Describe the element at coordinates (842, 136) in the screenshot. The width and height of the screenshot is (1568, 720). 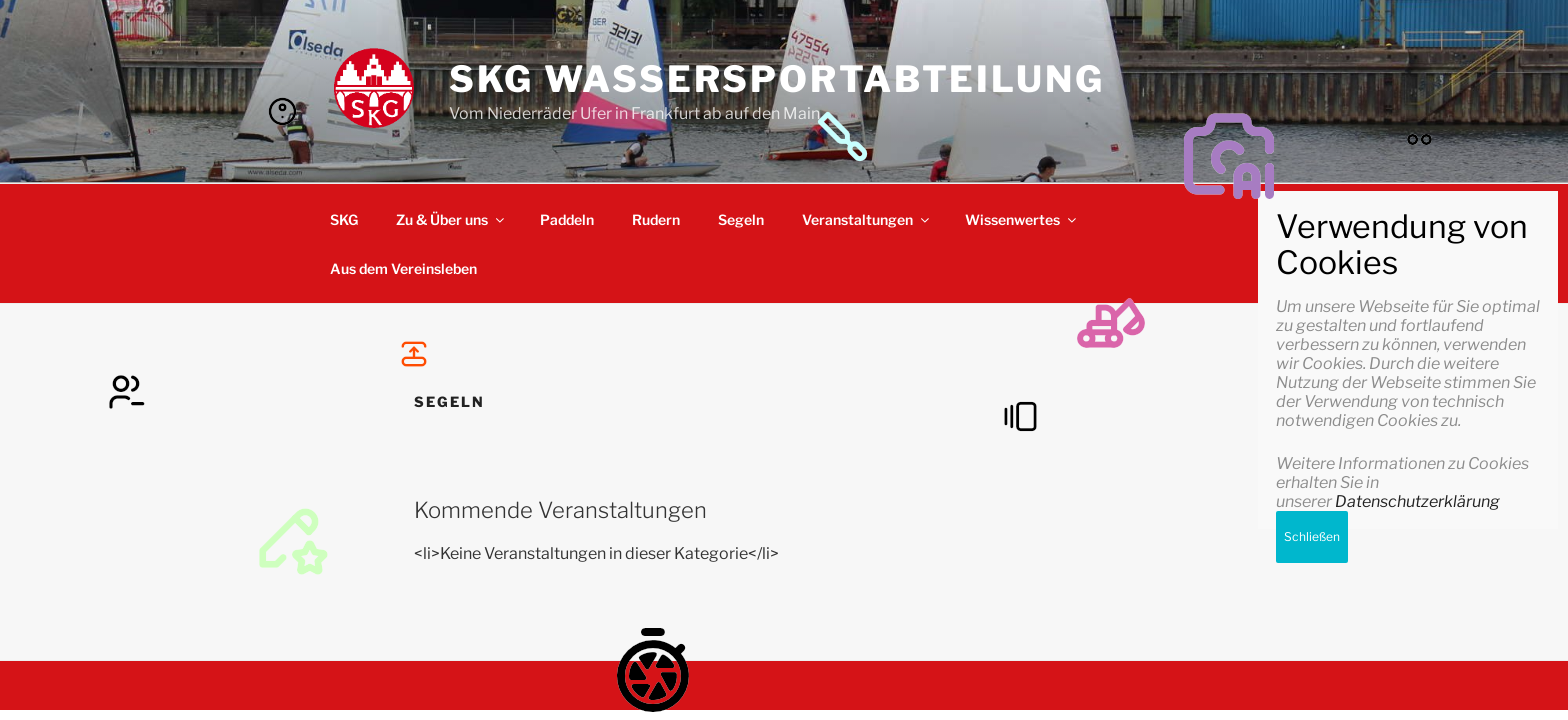
I see `access sculpting or carving tools` at that location.